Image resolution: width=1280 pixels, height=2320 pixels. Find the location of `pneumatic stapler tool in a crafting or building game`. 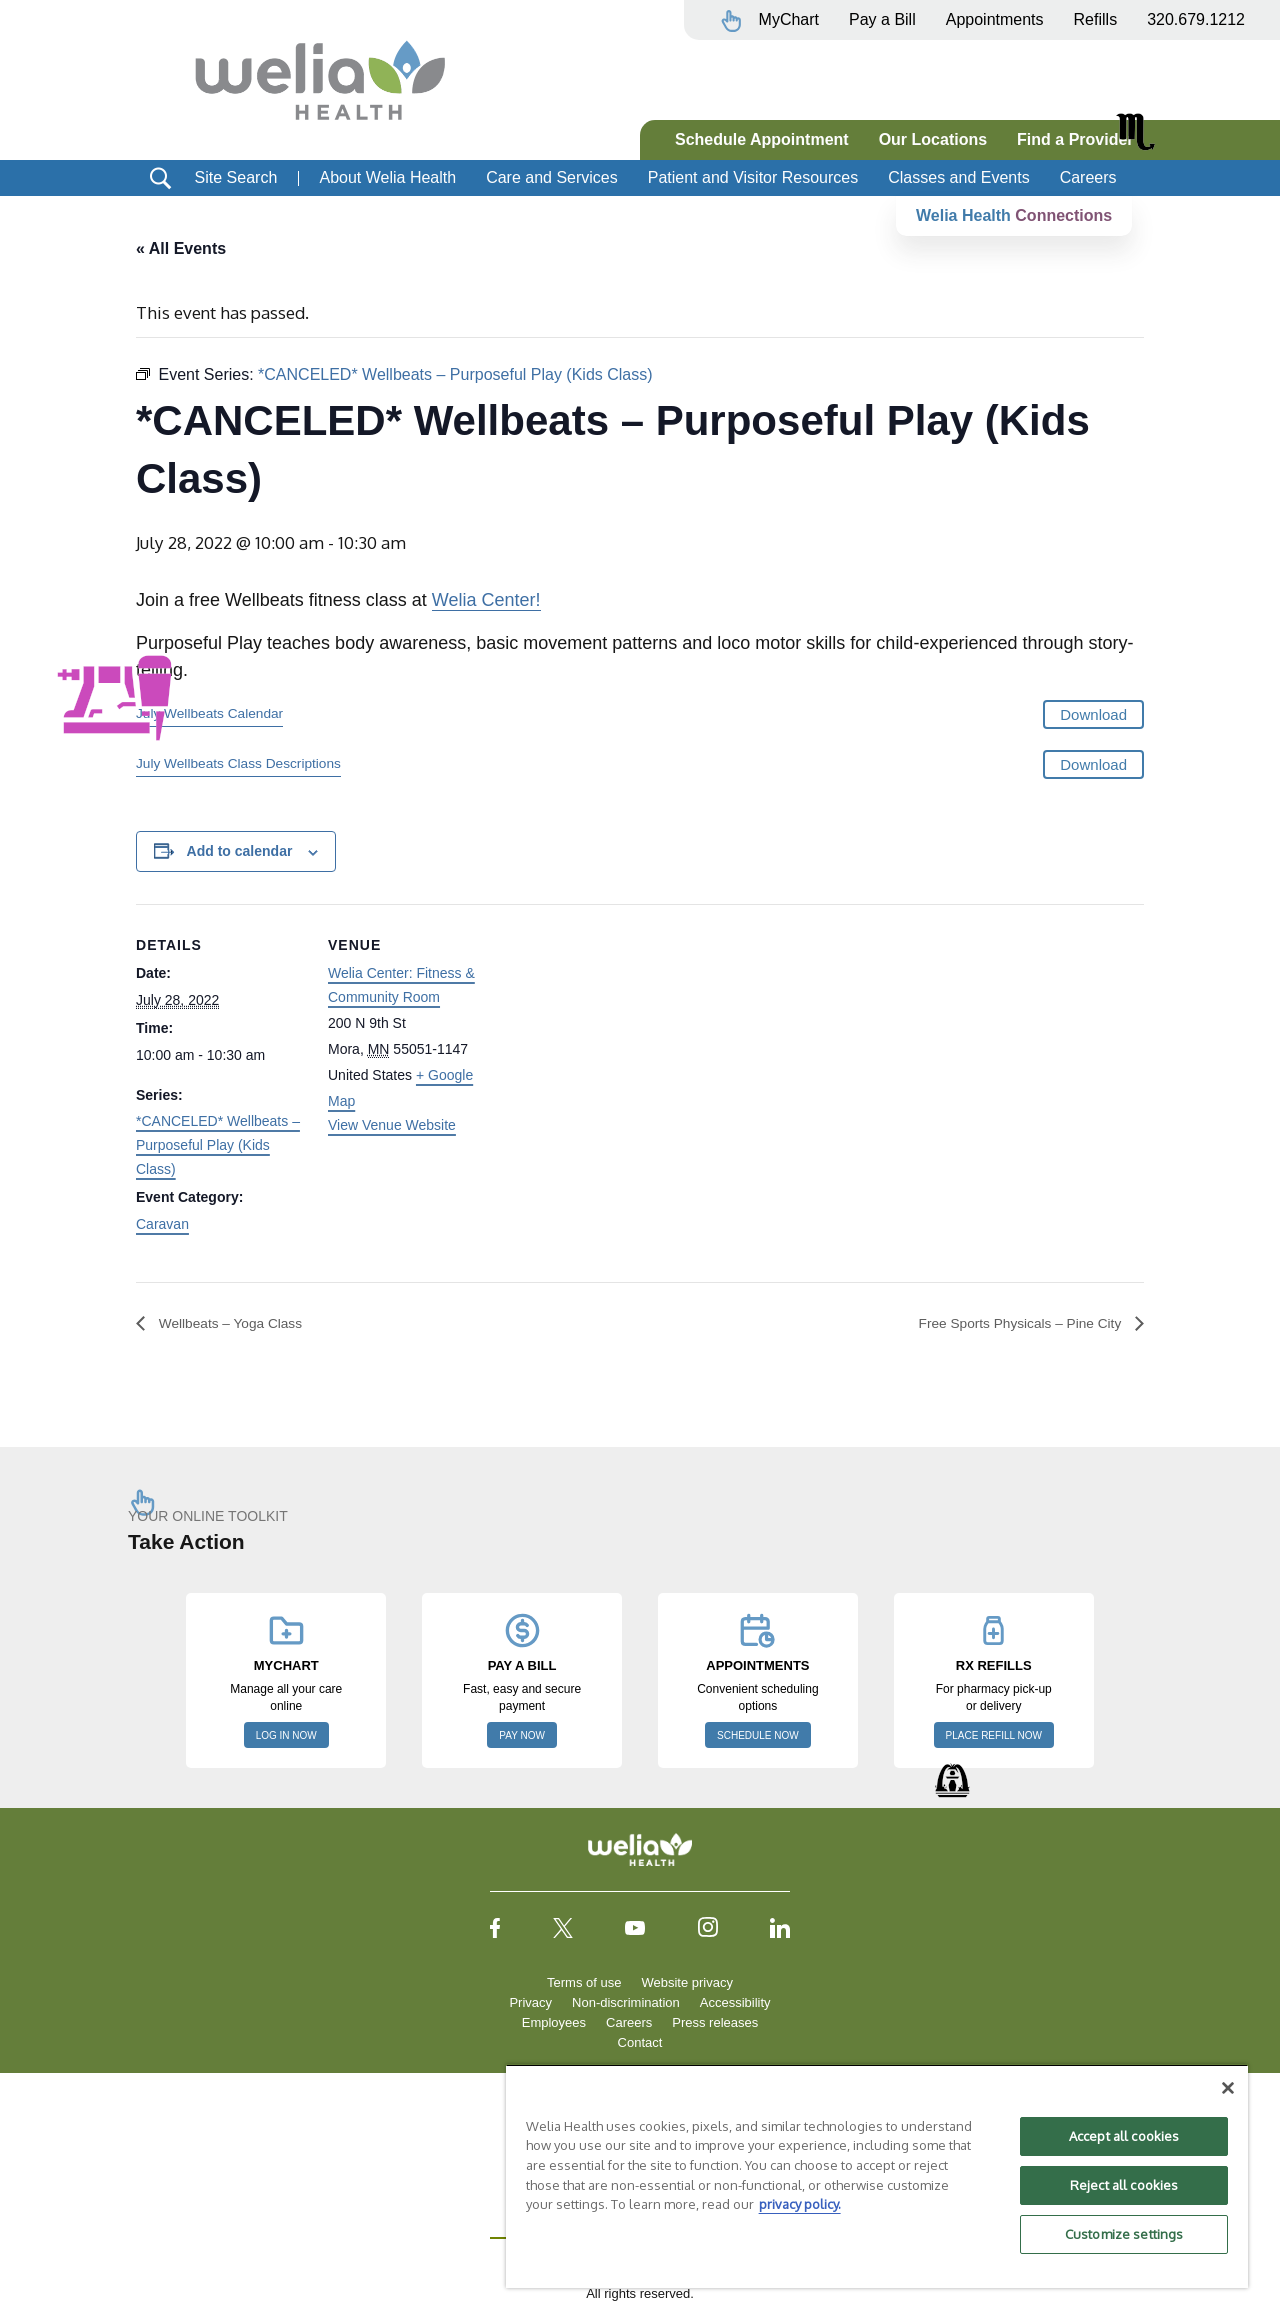

pneumatic stapler tool in a crafting or building game is located at coordinates (115, 698).